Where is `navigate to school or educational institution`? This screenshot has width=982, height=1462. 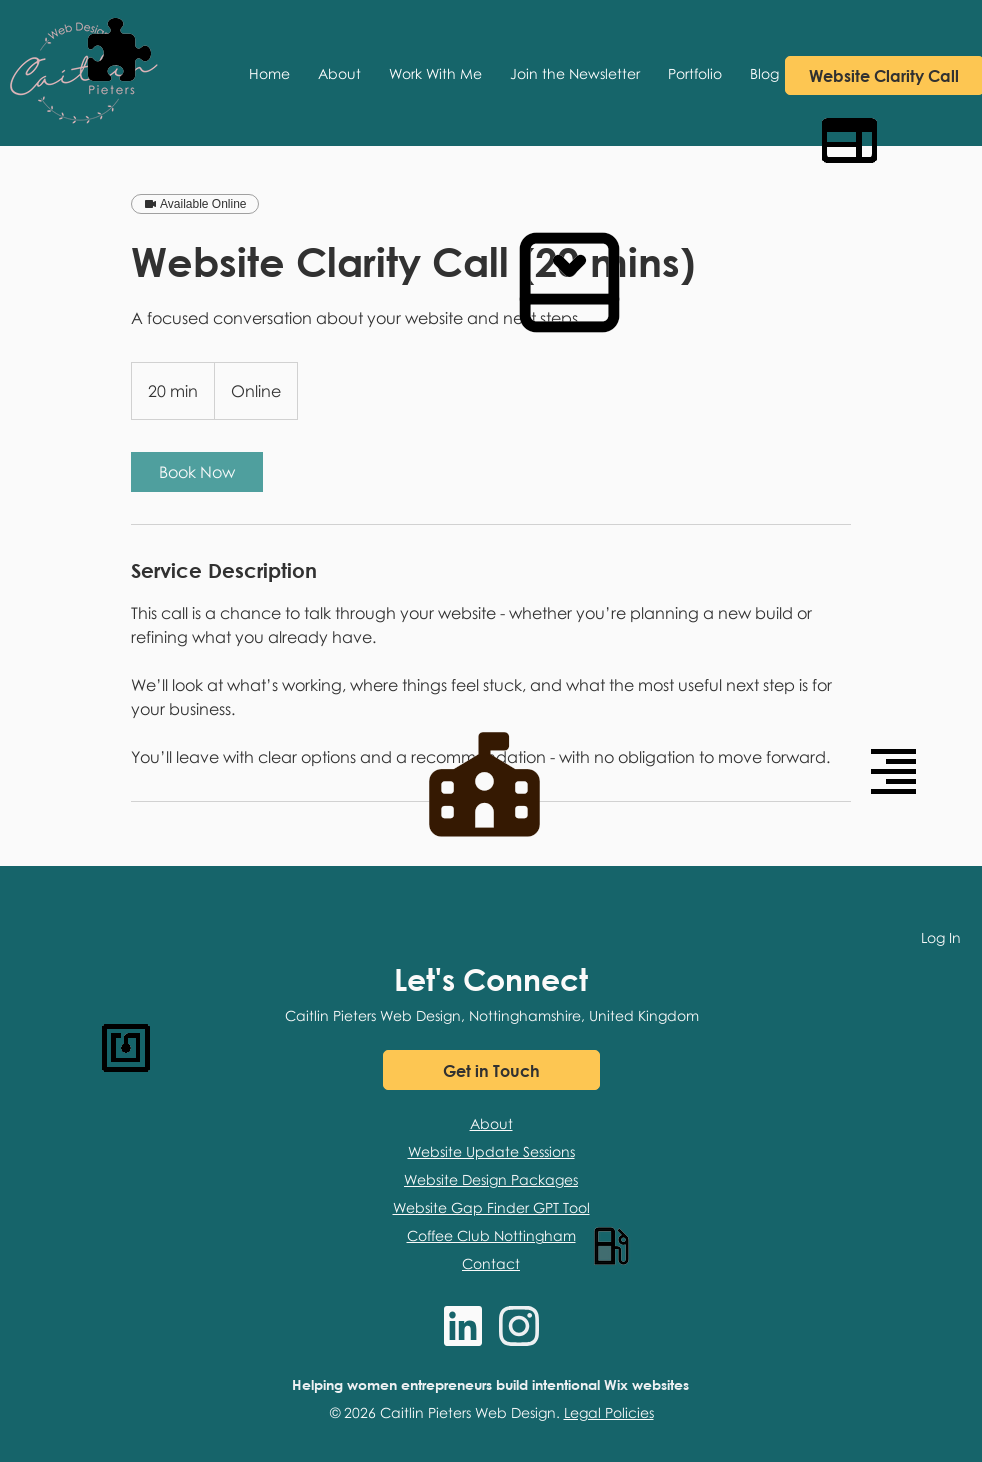 navigate to school or educational institution is located at coordinates (484, 787).